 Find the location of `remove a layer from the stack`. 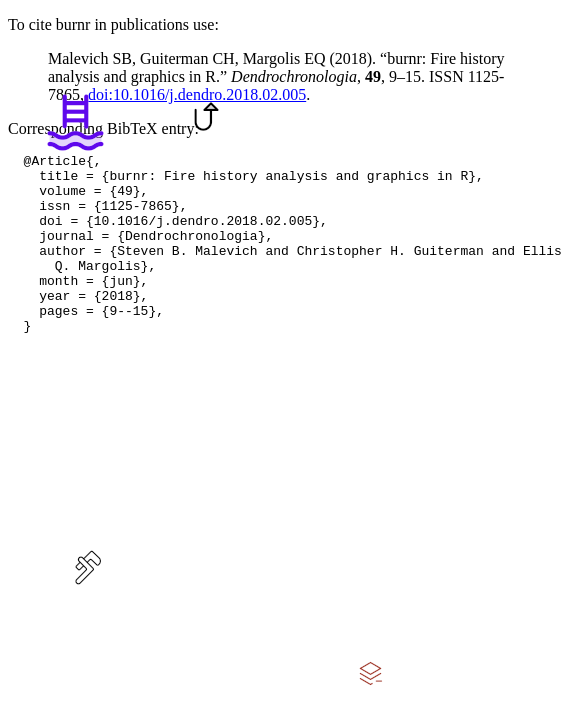

remove a layer from the stack is located at coordinates (370, 673).